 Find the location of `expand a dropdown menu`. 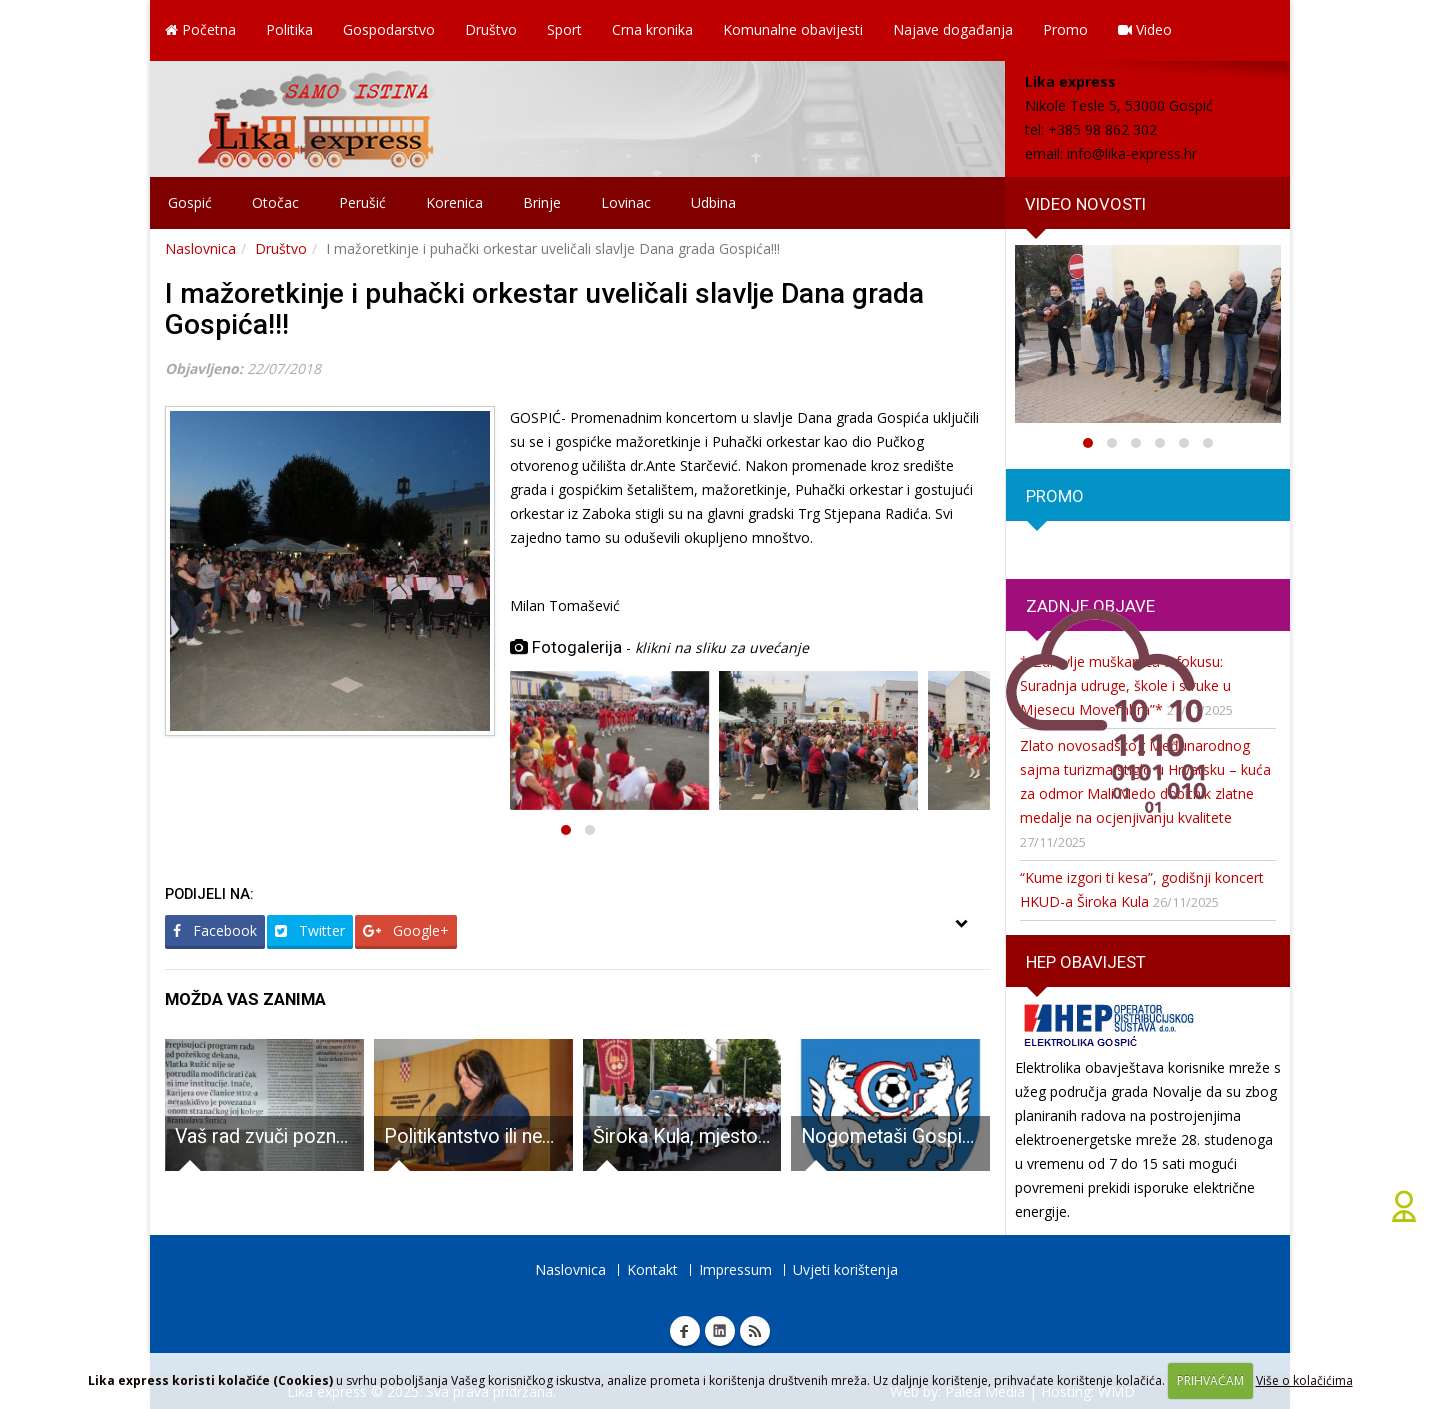

expand a dropdown menu is located at coordinates (961, 923).